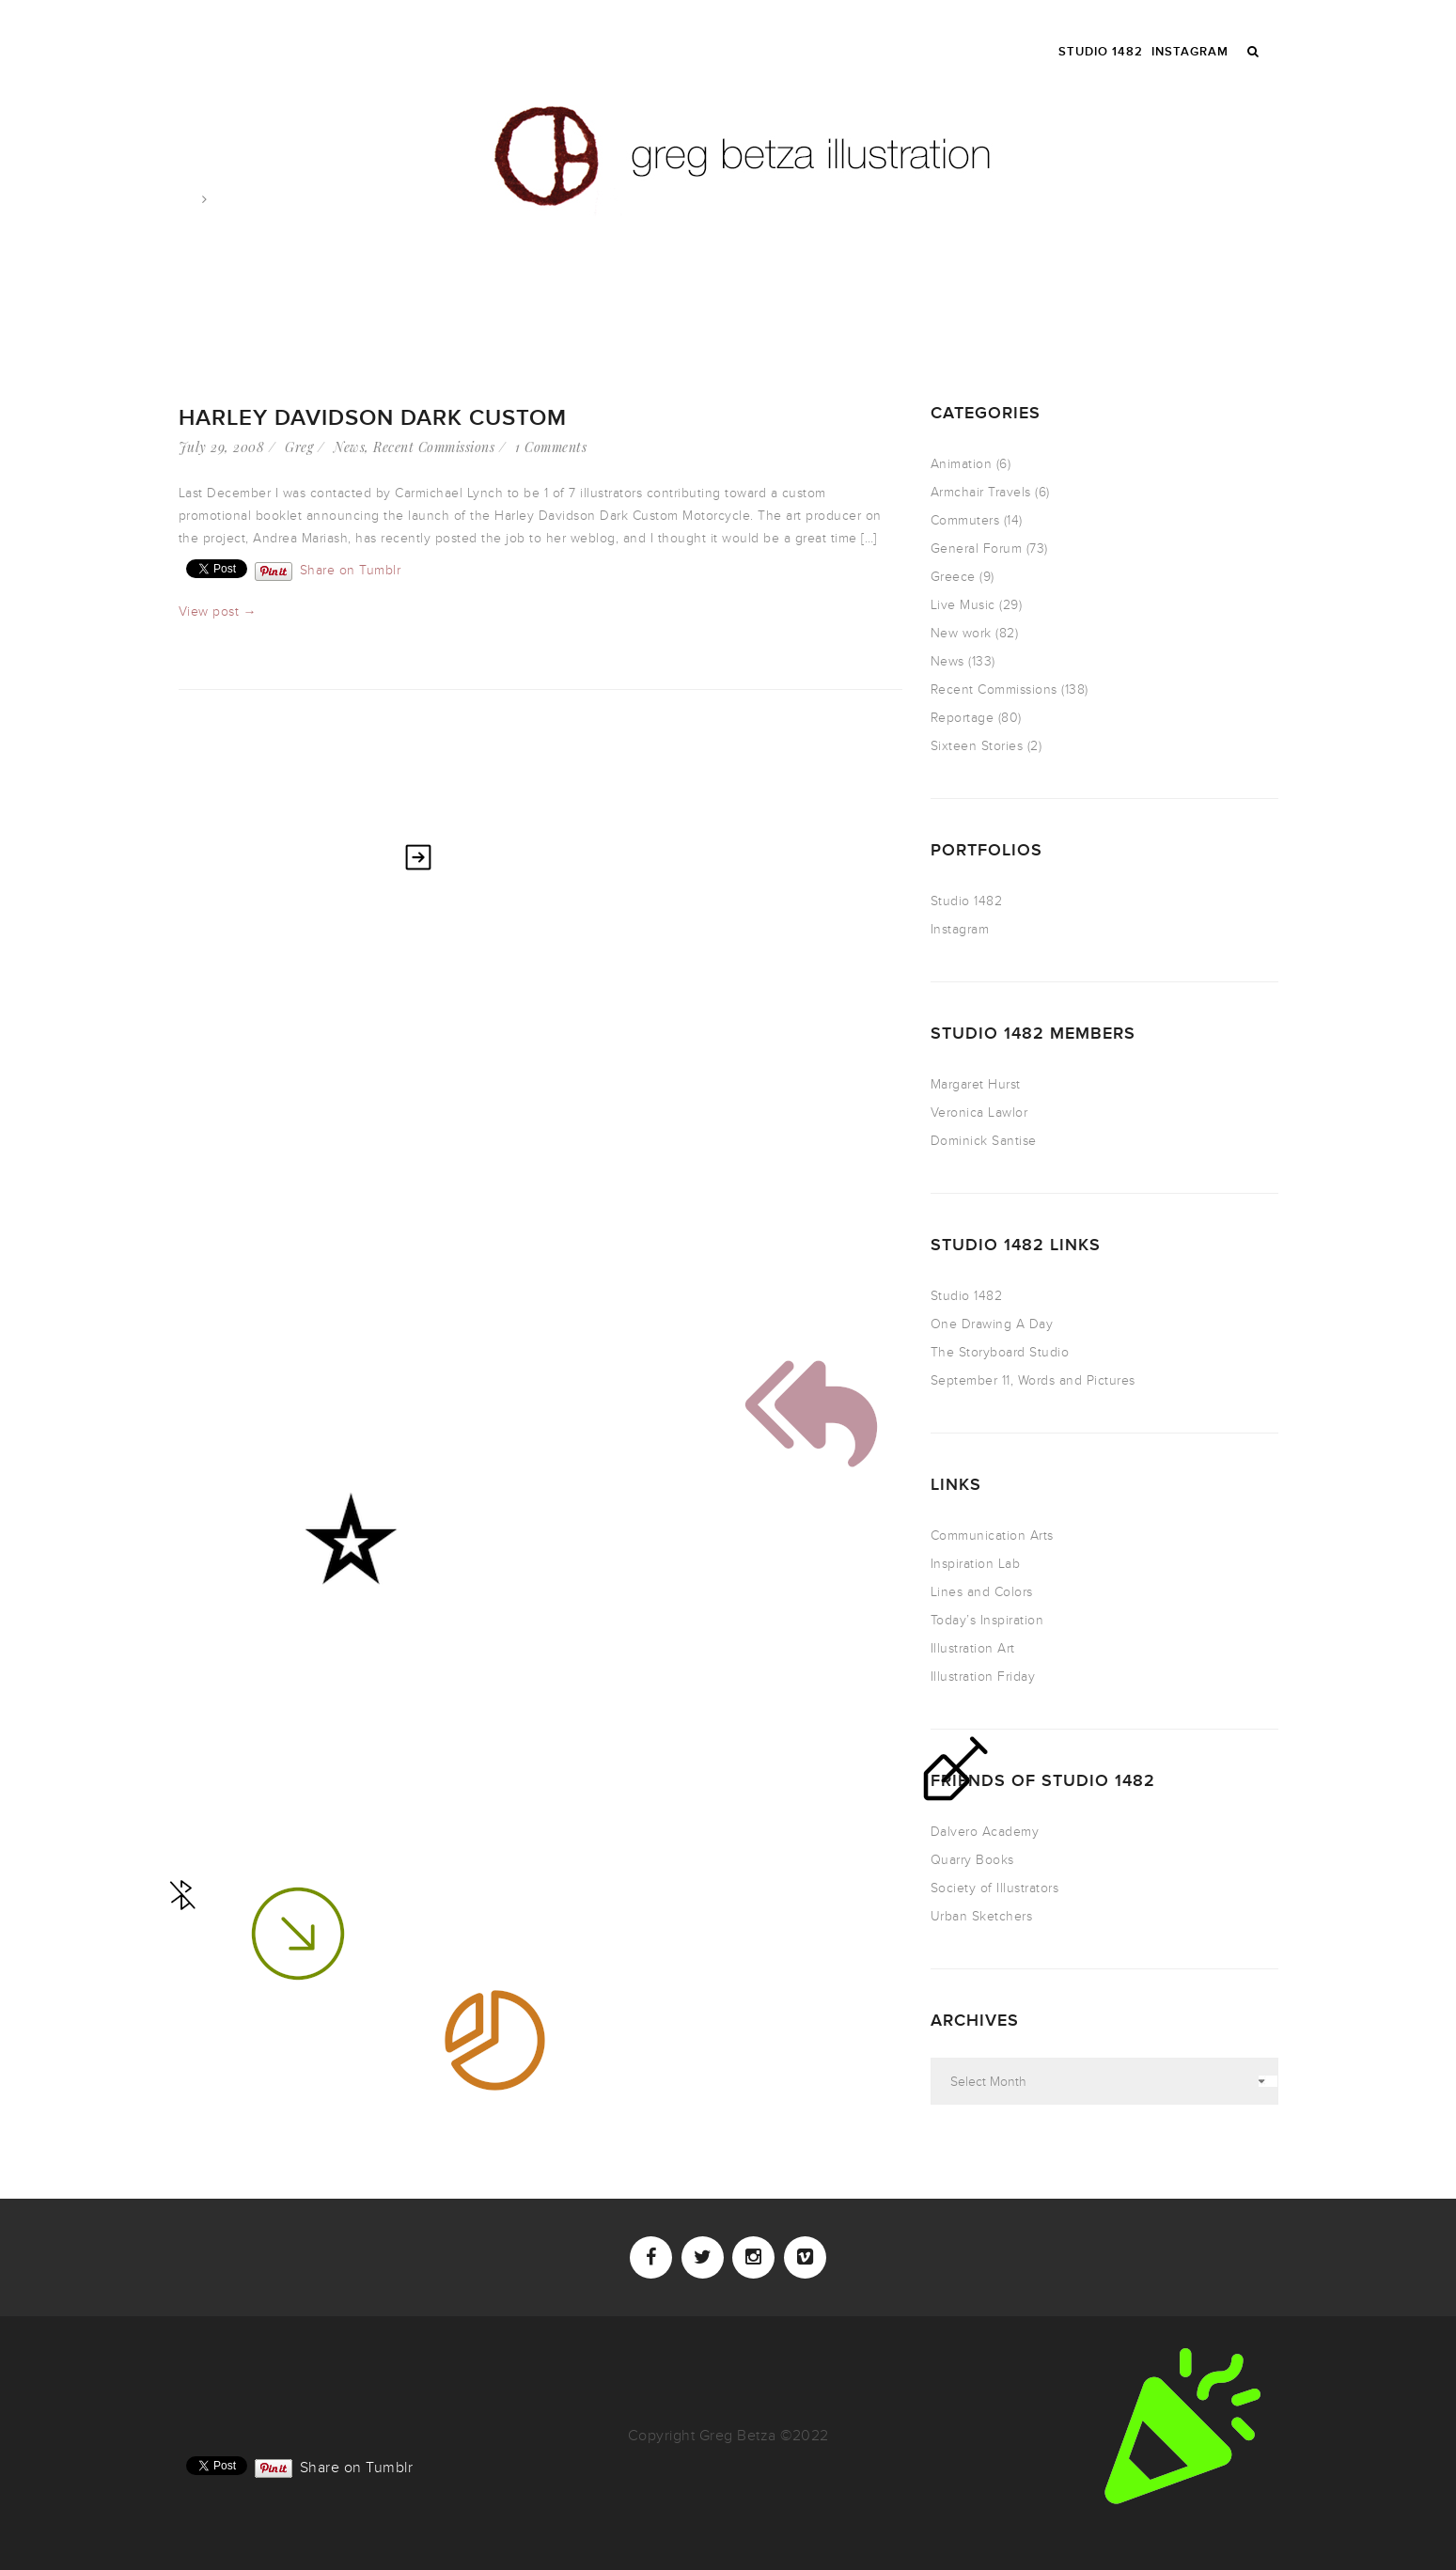  Describe the element at coordinates (1174, 2435) in the screenshot. I see `celebration or success notification` at that location.